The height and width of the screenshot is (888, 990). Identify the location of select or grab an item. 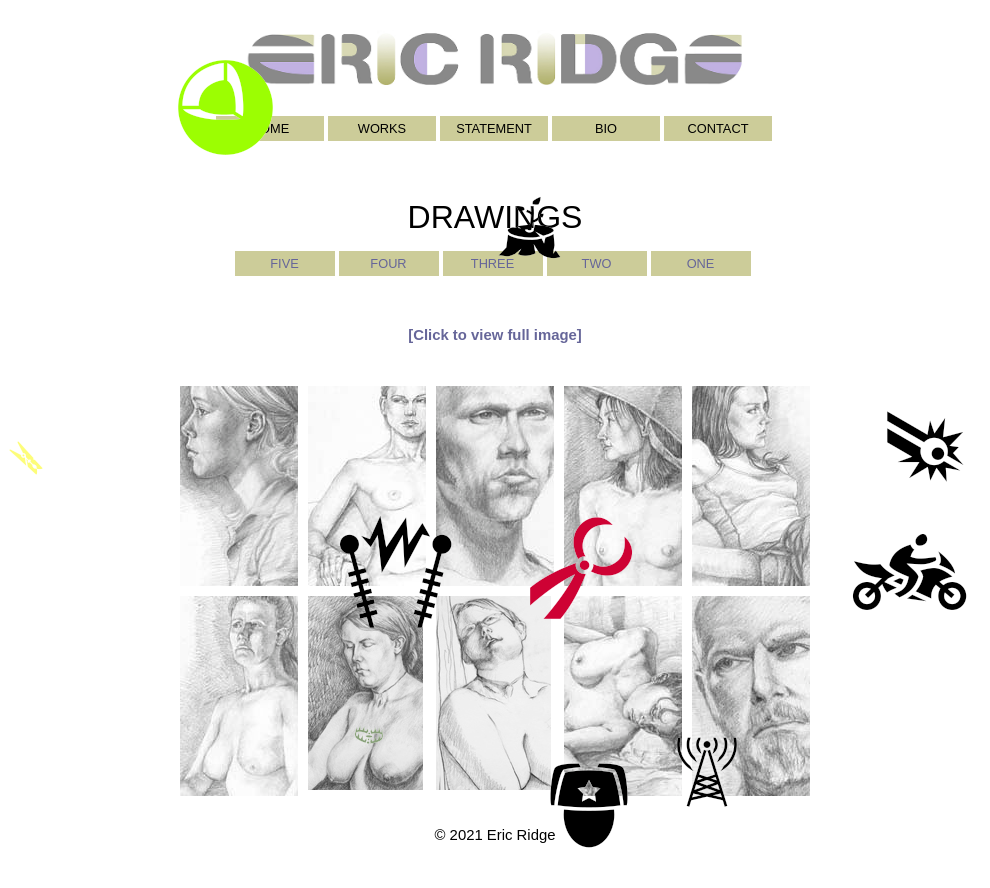
(581, 568).